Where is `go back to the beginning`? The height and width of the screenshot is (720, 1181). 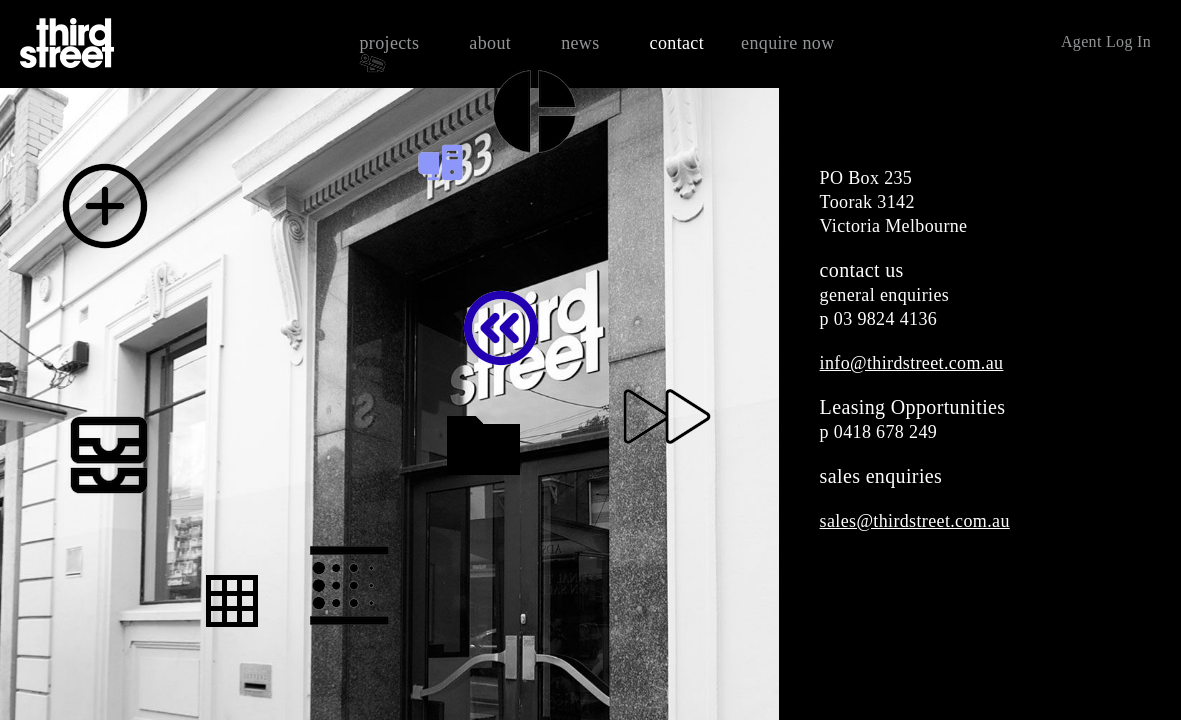 go back to the beginning is located at coordinates (501, 328).